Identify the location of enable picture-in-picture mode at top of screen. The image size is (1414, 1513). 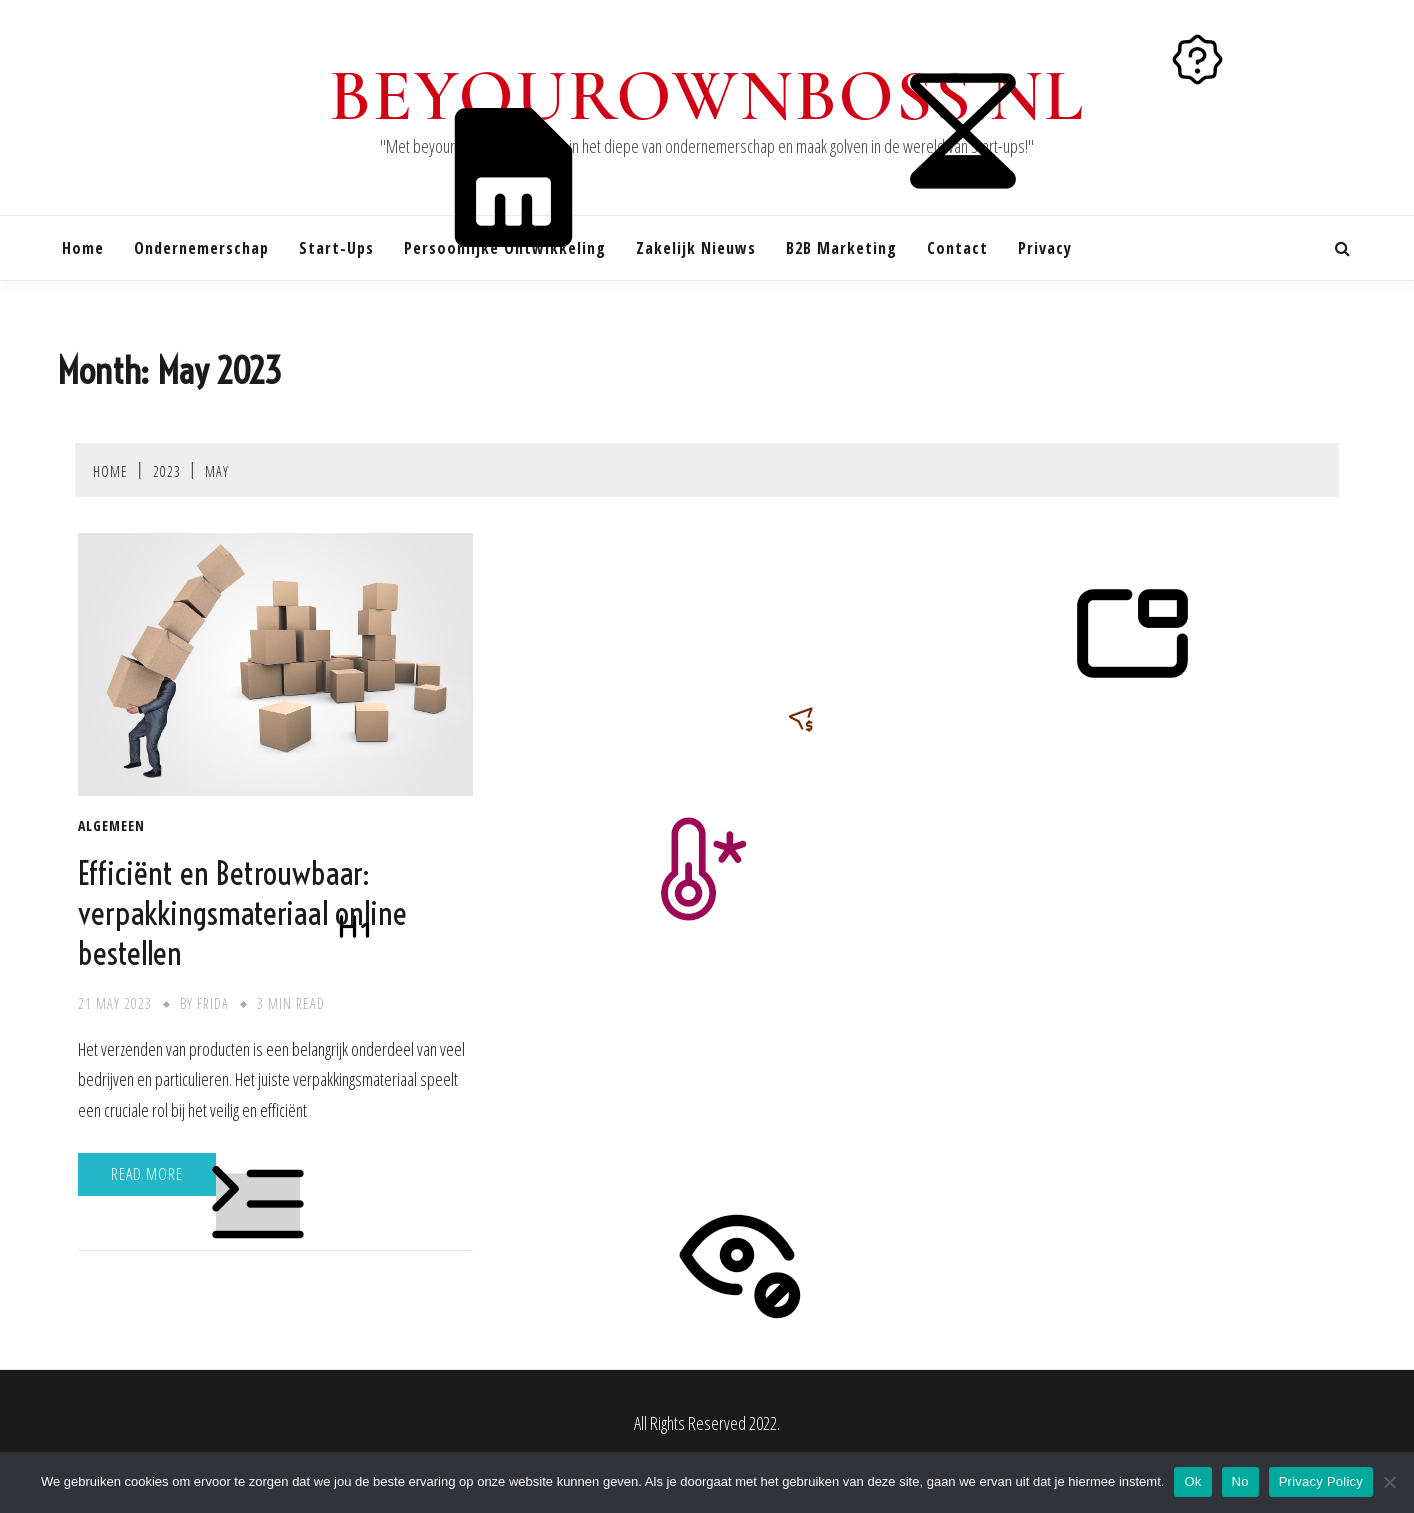
(1132, 633).